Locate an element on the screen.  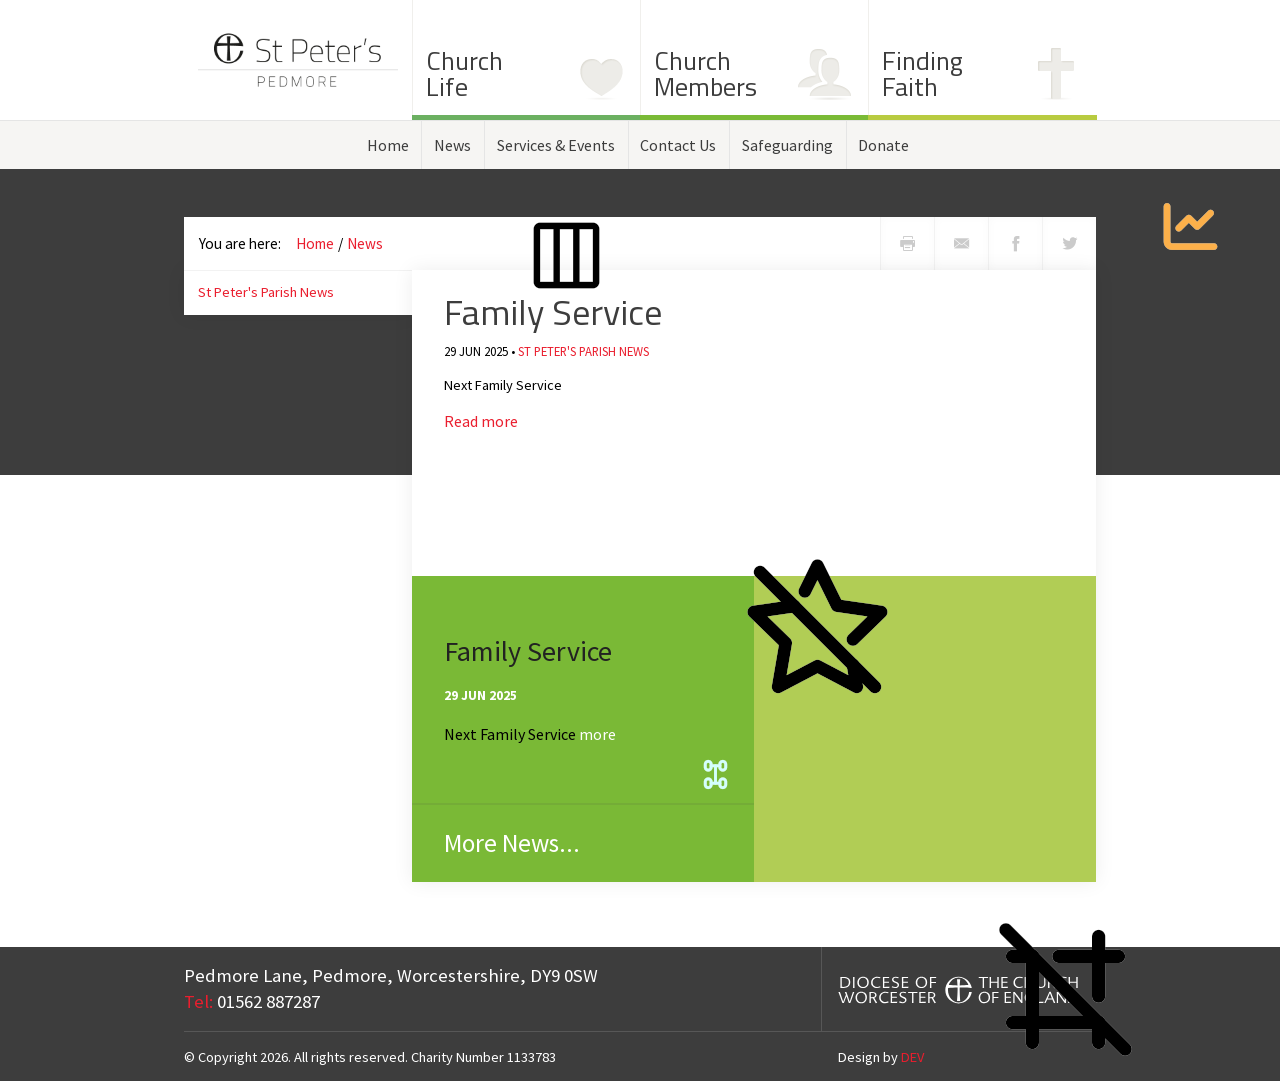
select 4WD or all-wheel drive mode is located at coordinates (715, 774).